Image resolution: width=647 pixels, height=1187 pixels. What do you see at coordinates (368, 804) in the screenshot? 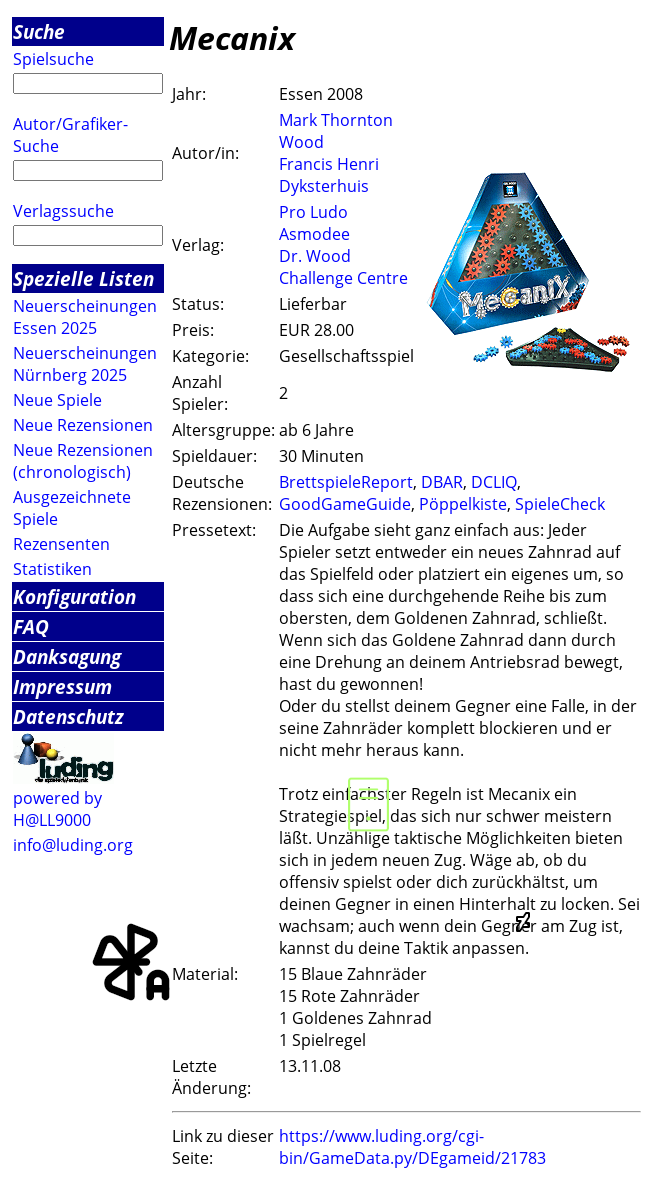
I see `access server or desktop computer settings` at bounding box center [368, 804].